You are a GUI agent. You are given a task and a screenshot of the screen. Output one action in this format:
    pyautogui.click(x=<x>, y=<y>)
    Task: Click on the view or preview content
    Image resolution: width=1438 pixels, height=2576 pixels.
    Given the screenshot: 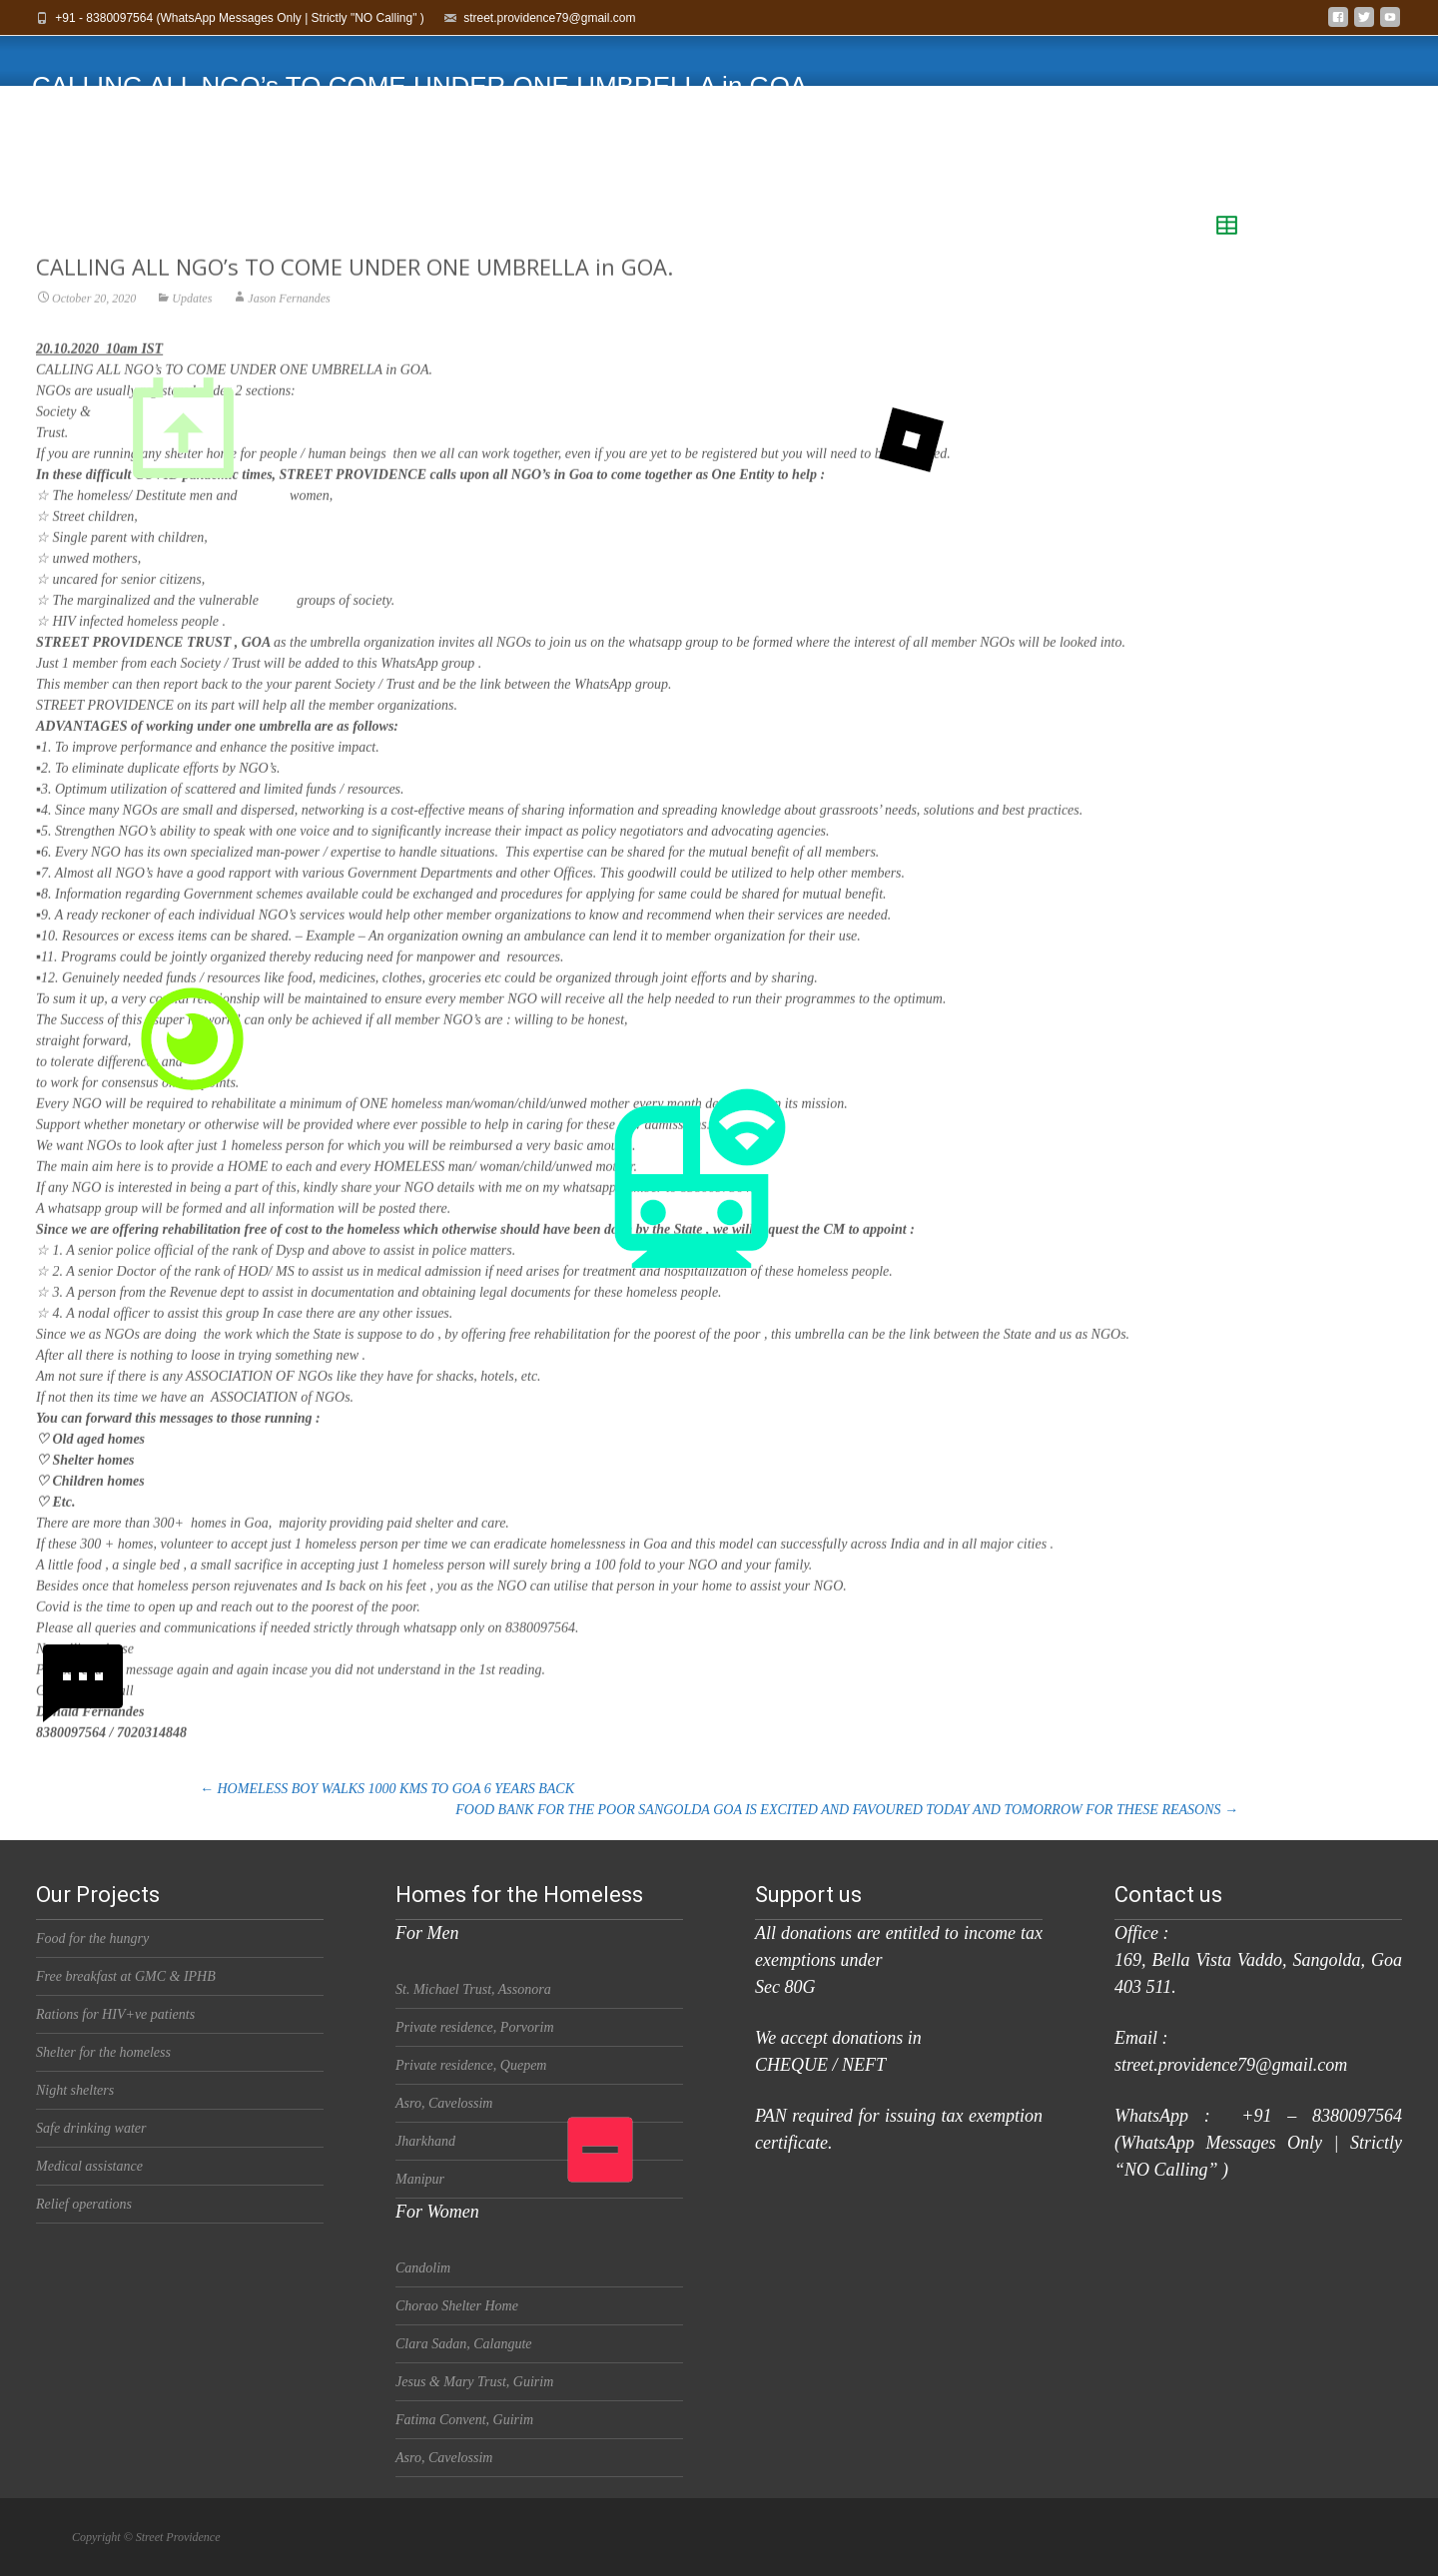 What is the action you would take?
    pyautogui.click(x=192, y=1038)
    